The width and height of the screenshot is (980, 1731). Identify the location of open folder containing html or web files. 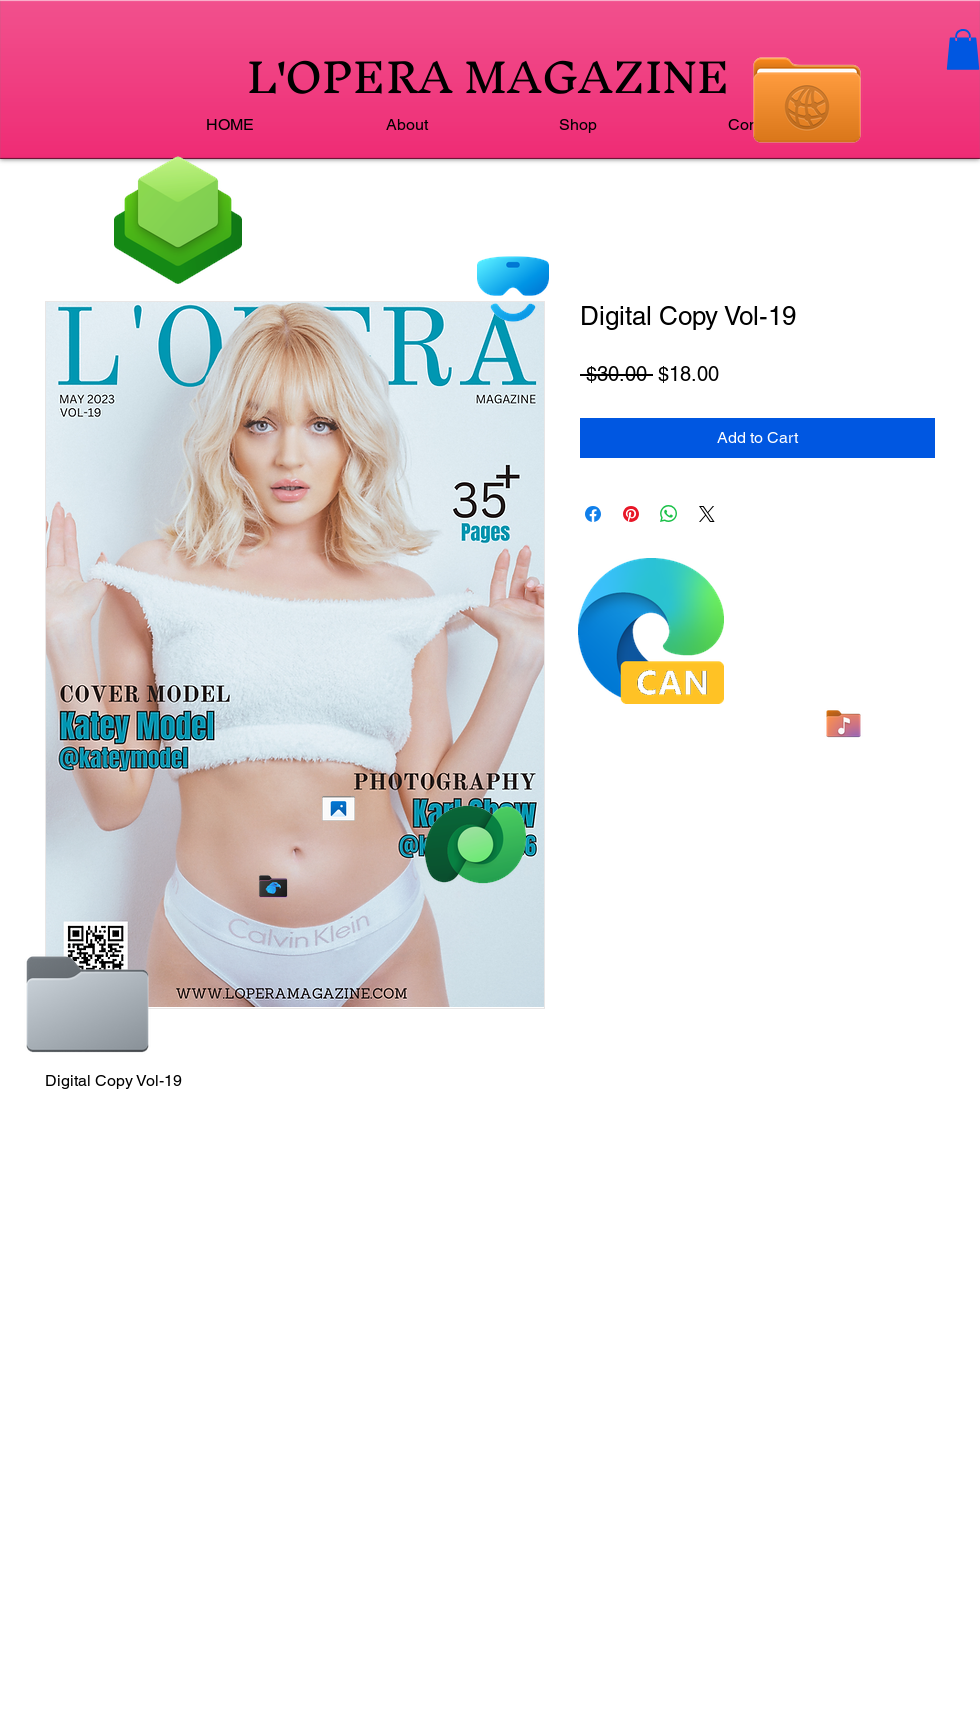
(807, 100).